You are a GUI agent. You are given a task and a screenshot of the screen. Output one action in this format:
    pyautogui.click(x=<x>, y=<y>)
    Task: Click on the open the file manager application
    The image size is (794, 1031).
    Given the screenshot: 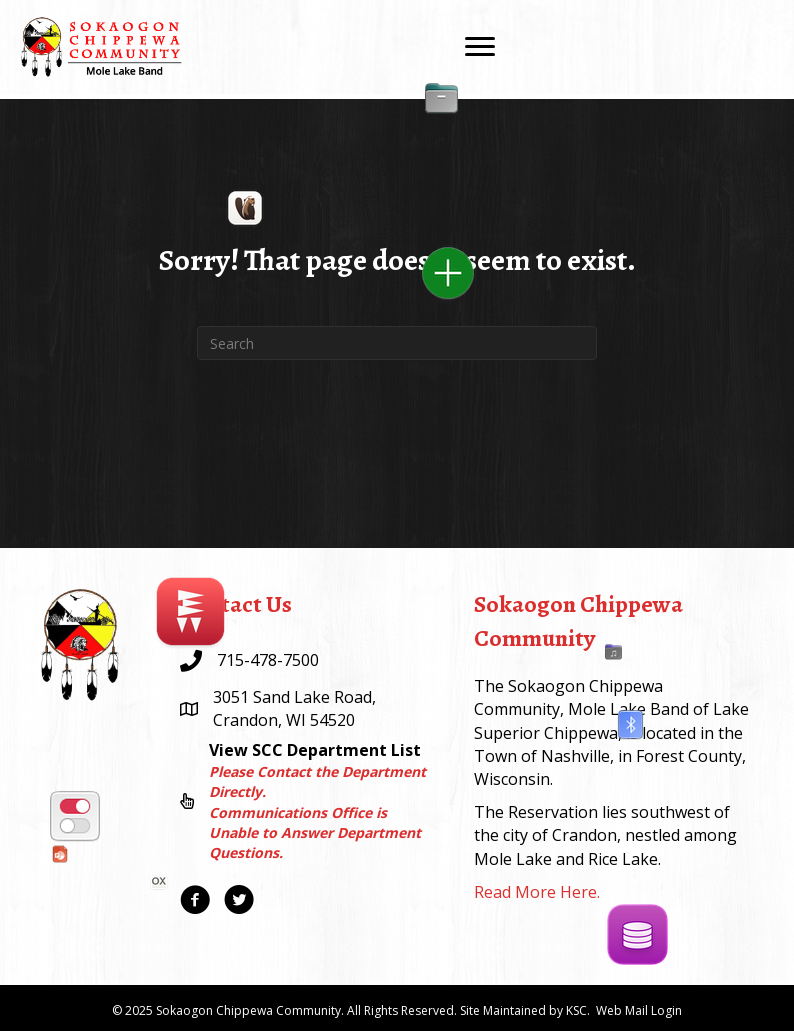 What is the action you would take?
    pyautogui.click(x=441, y=97)
    